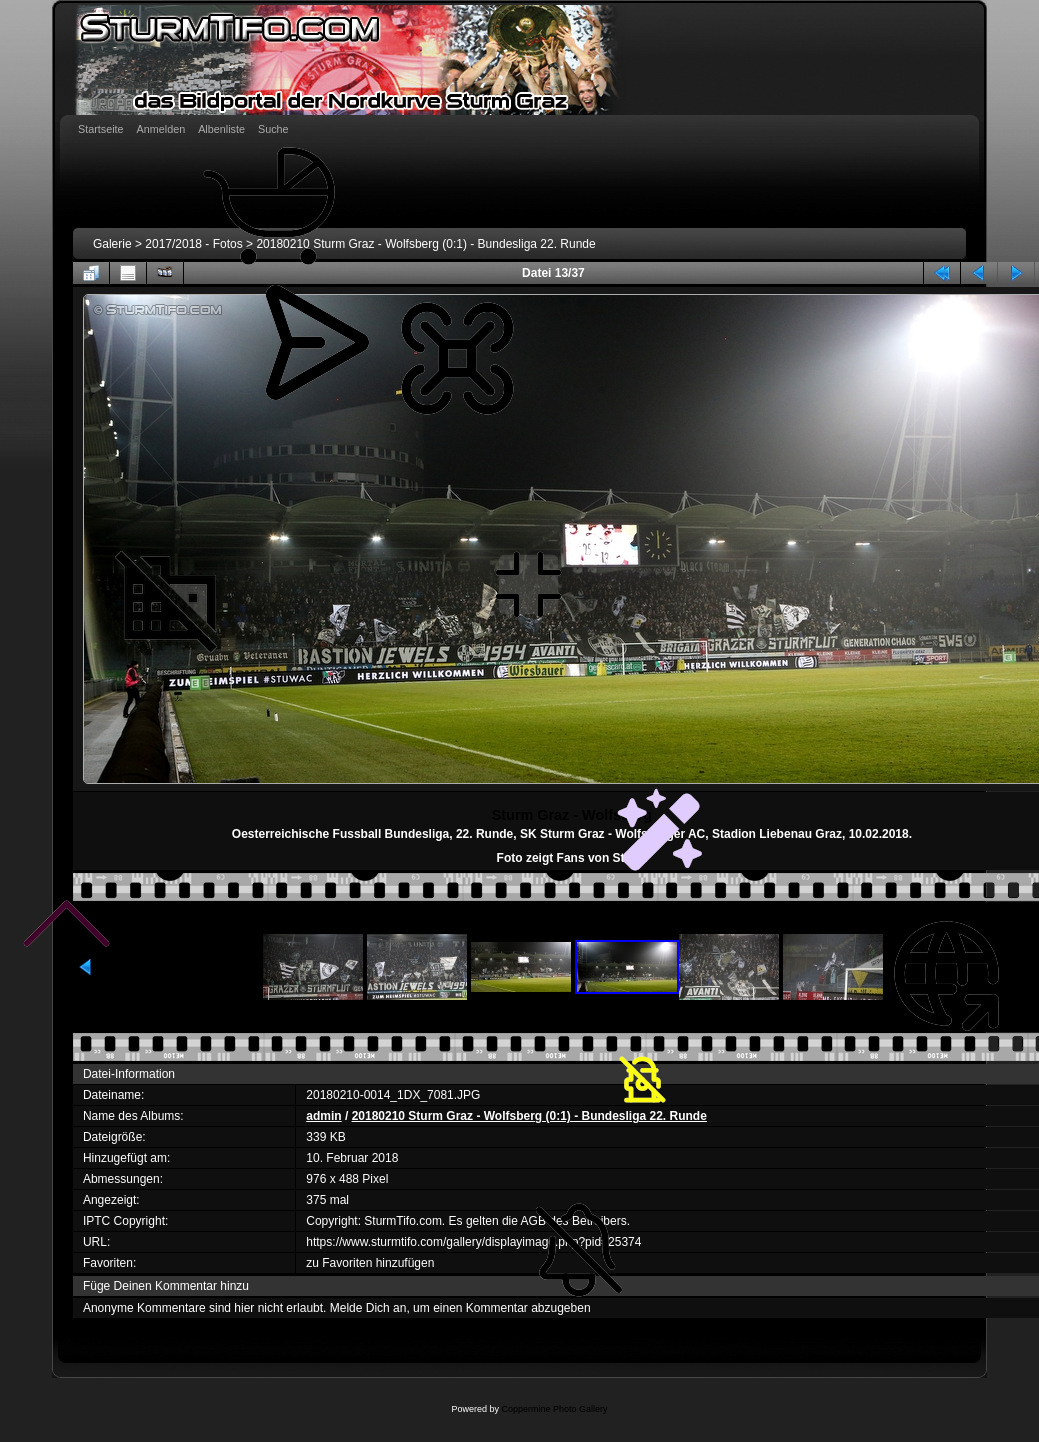  I want to click on collapse an expanded section, so click(66, 927).